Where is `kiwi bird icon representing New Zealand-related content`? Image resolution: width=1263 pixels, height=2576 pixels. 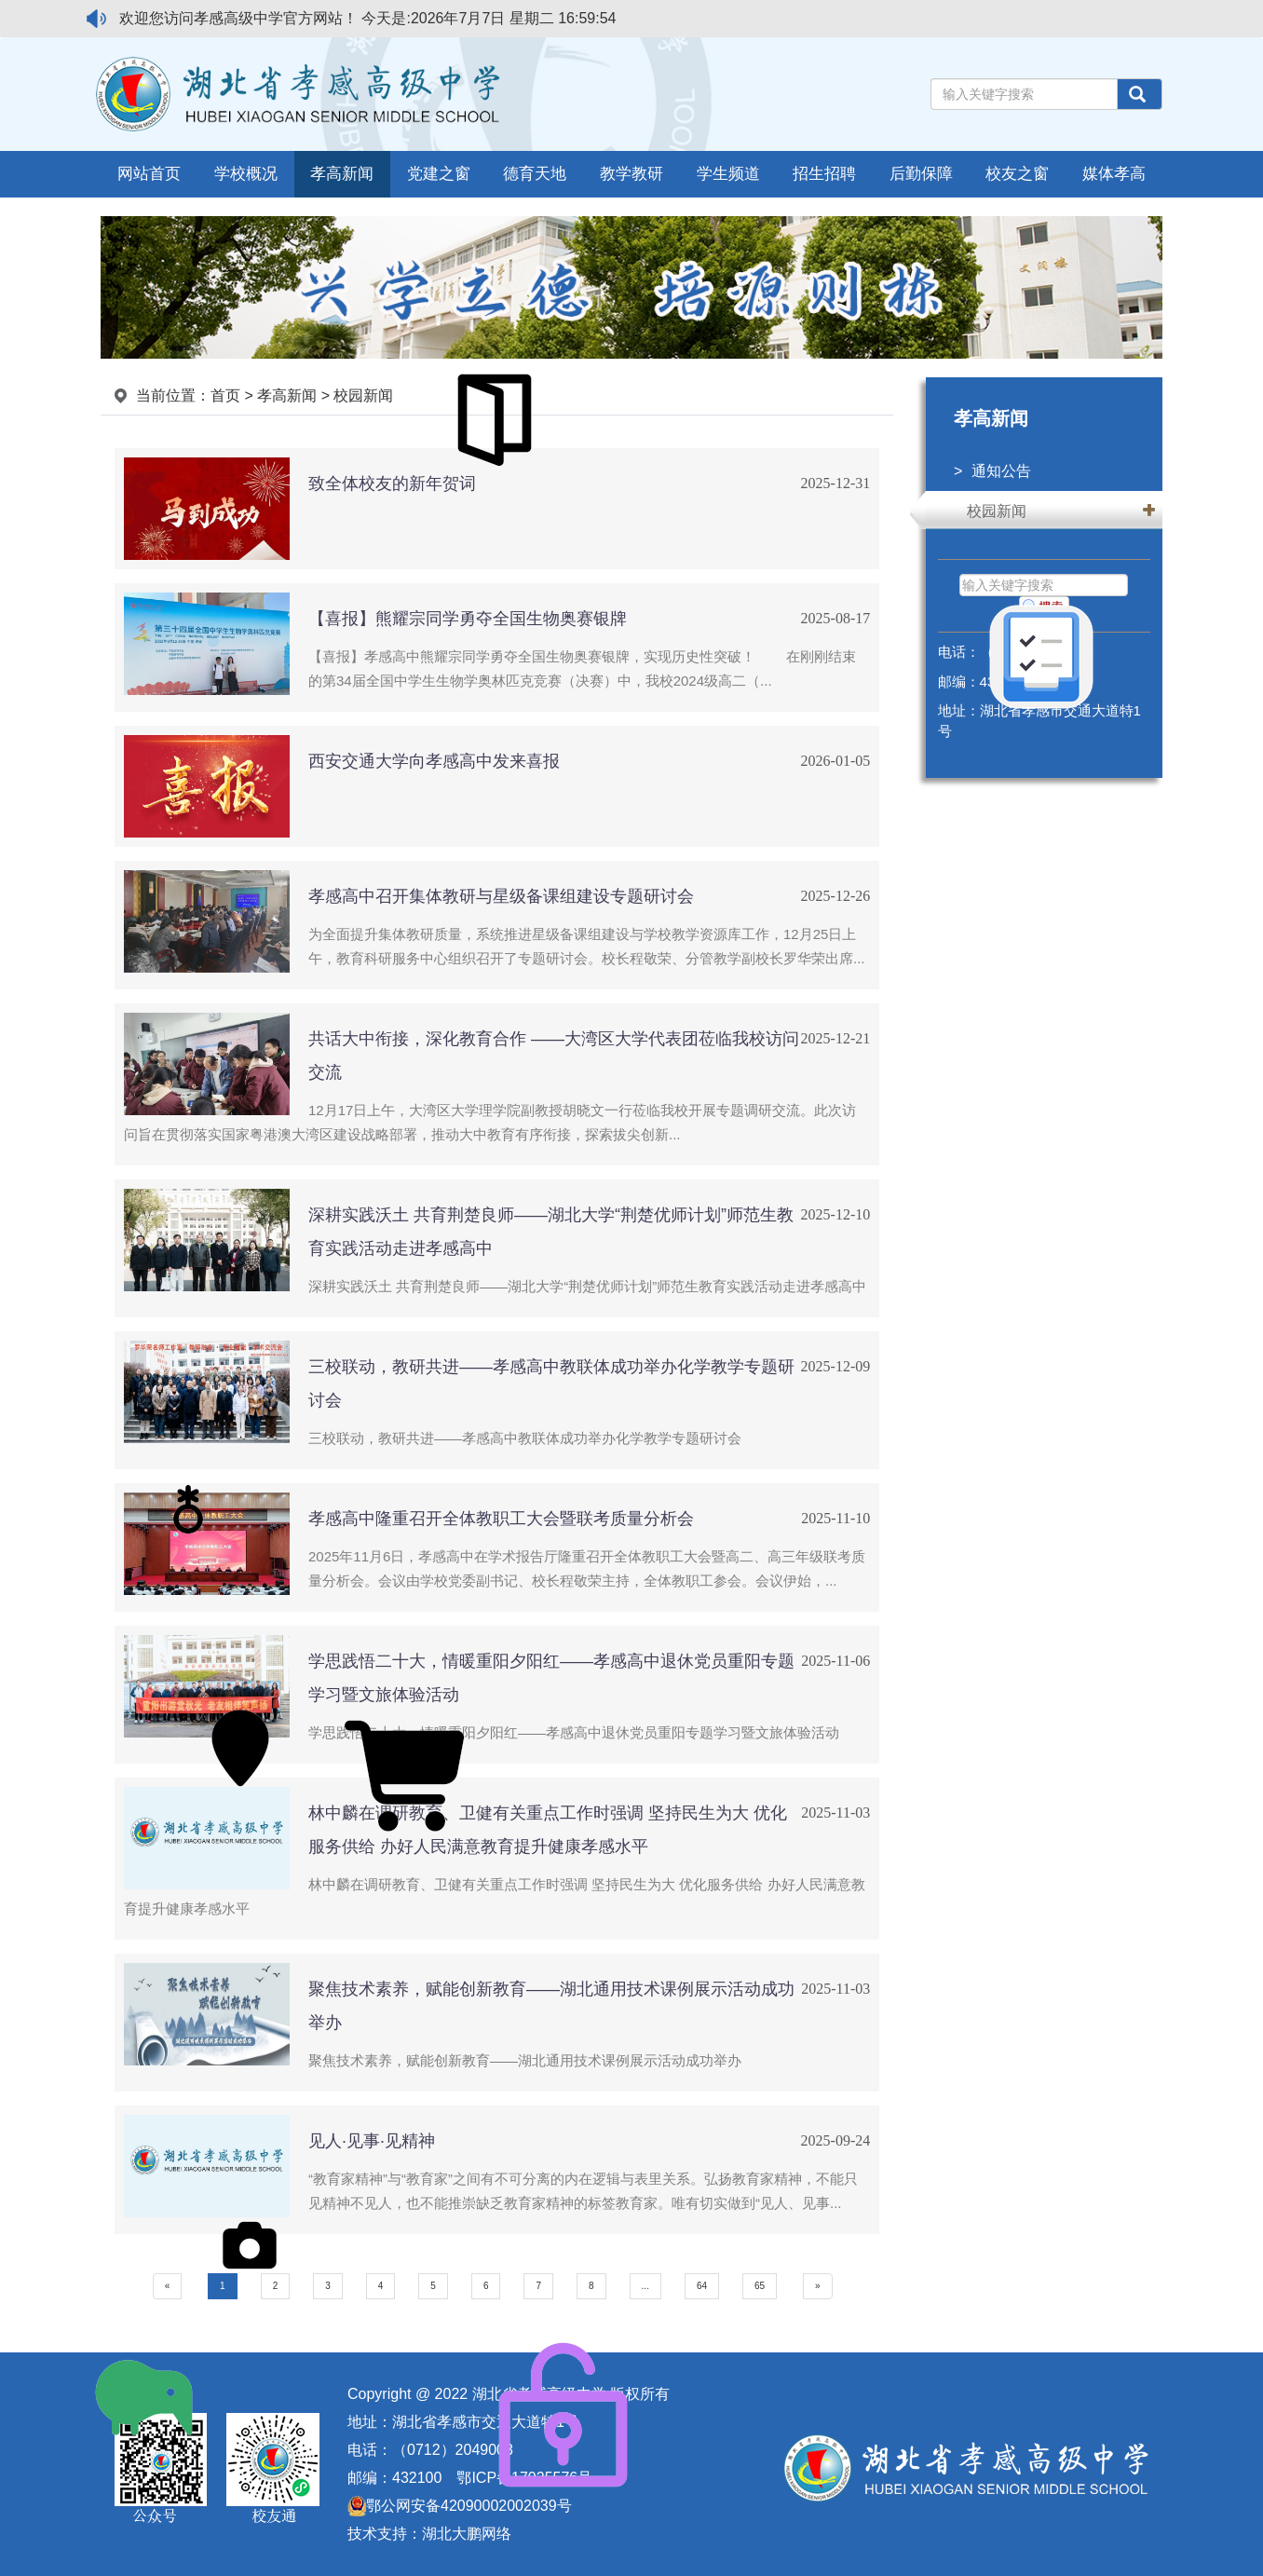 kiwi bird icon representing New Zealand-related content is located at coordinates (143, 2397).